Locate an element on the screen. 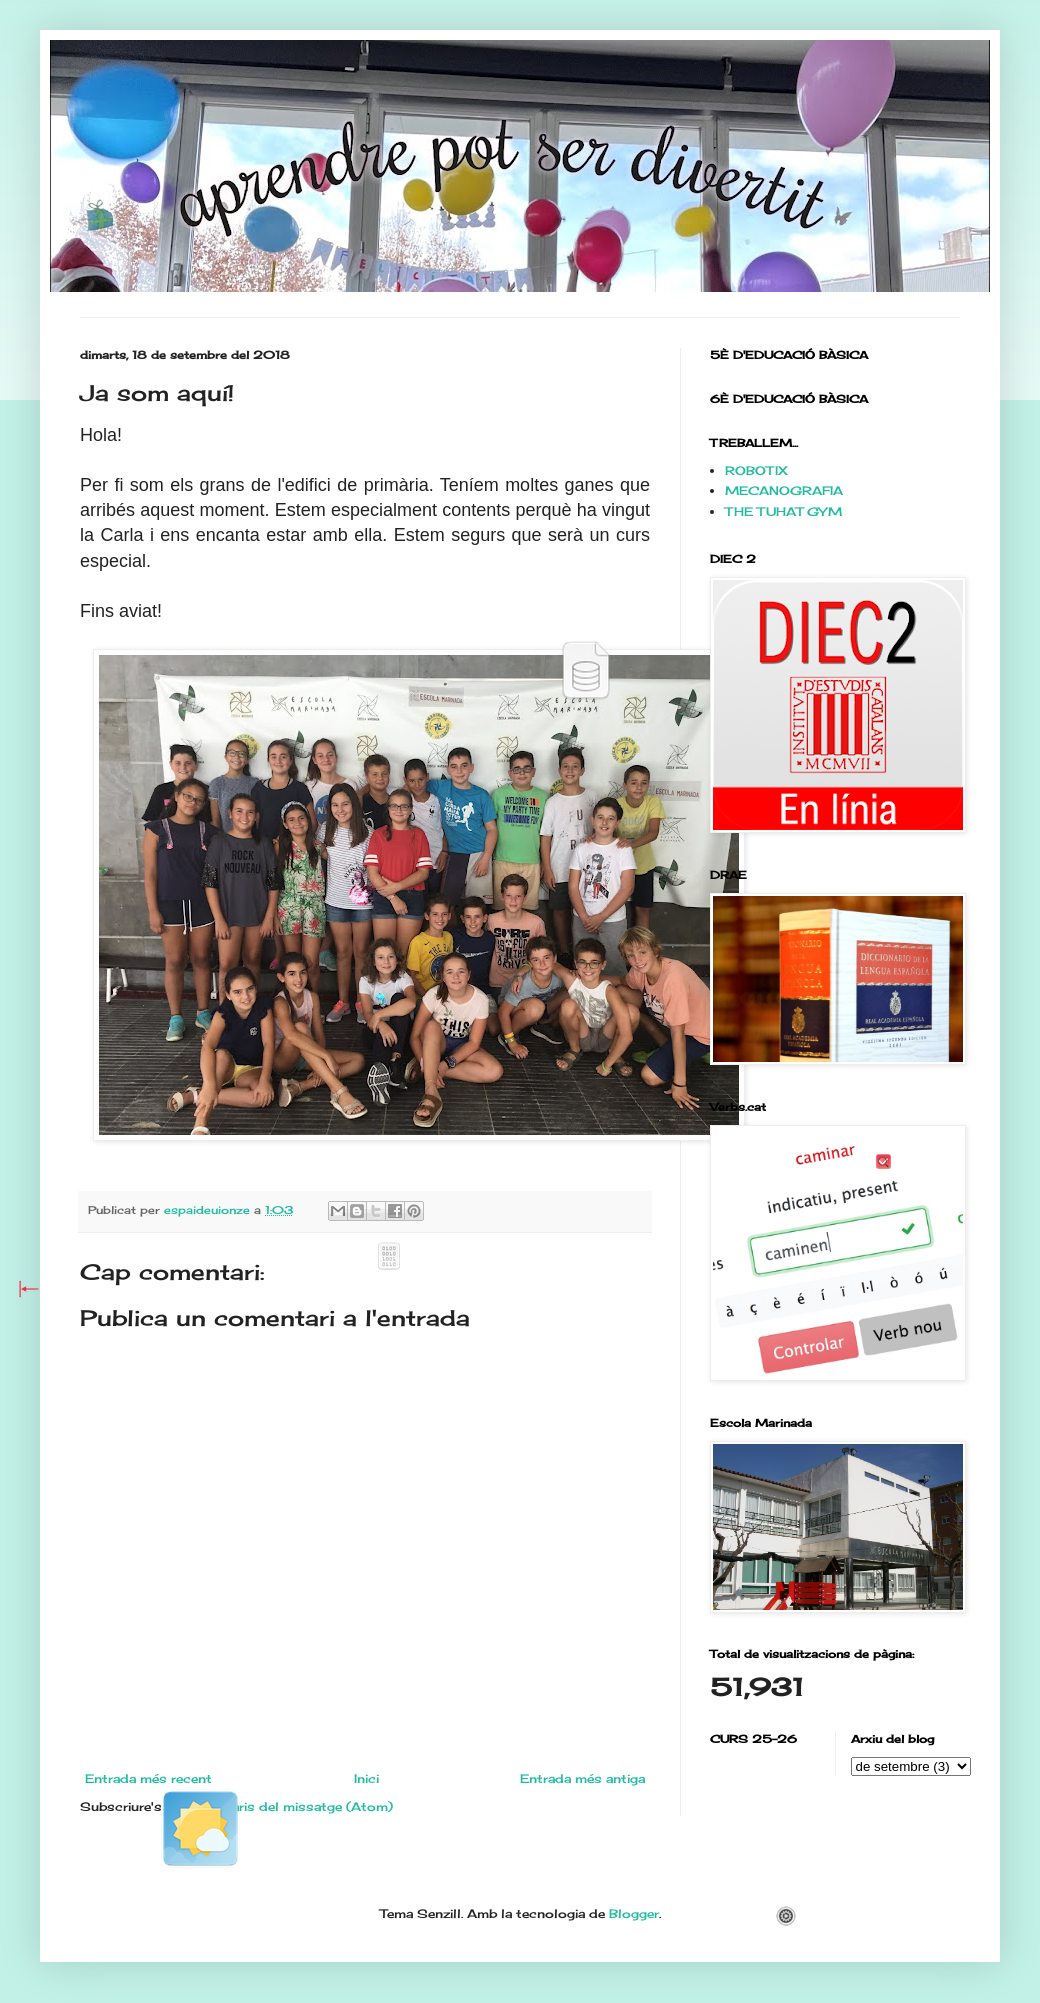 This screenshot has height=2003, width=1040. go to the first item in a list or sequence is located at coordinates (29, 1289).